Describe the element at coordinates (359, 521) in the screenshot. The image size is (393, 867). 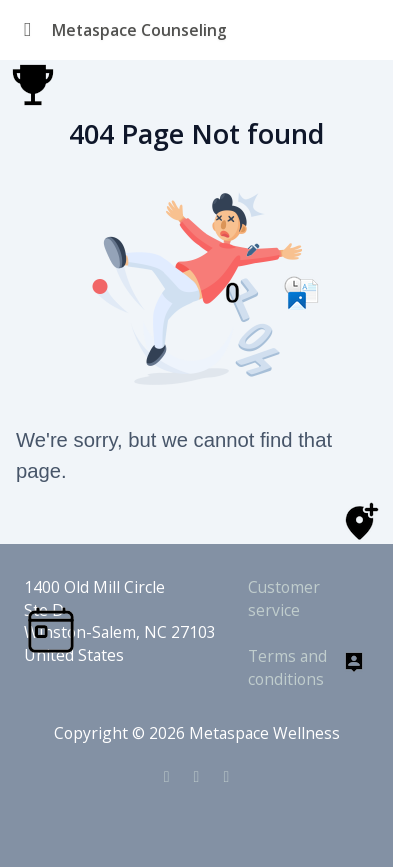
I see `add a new location pin to the map` at that location.